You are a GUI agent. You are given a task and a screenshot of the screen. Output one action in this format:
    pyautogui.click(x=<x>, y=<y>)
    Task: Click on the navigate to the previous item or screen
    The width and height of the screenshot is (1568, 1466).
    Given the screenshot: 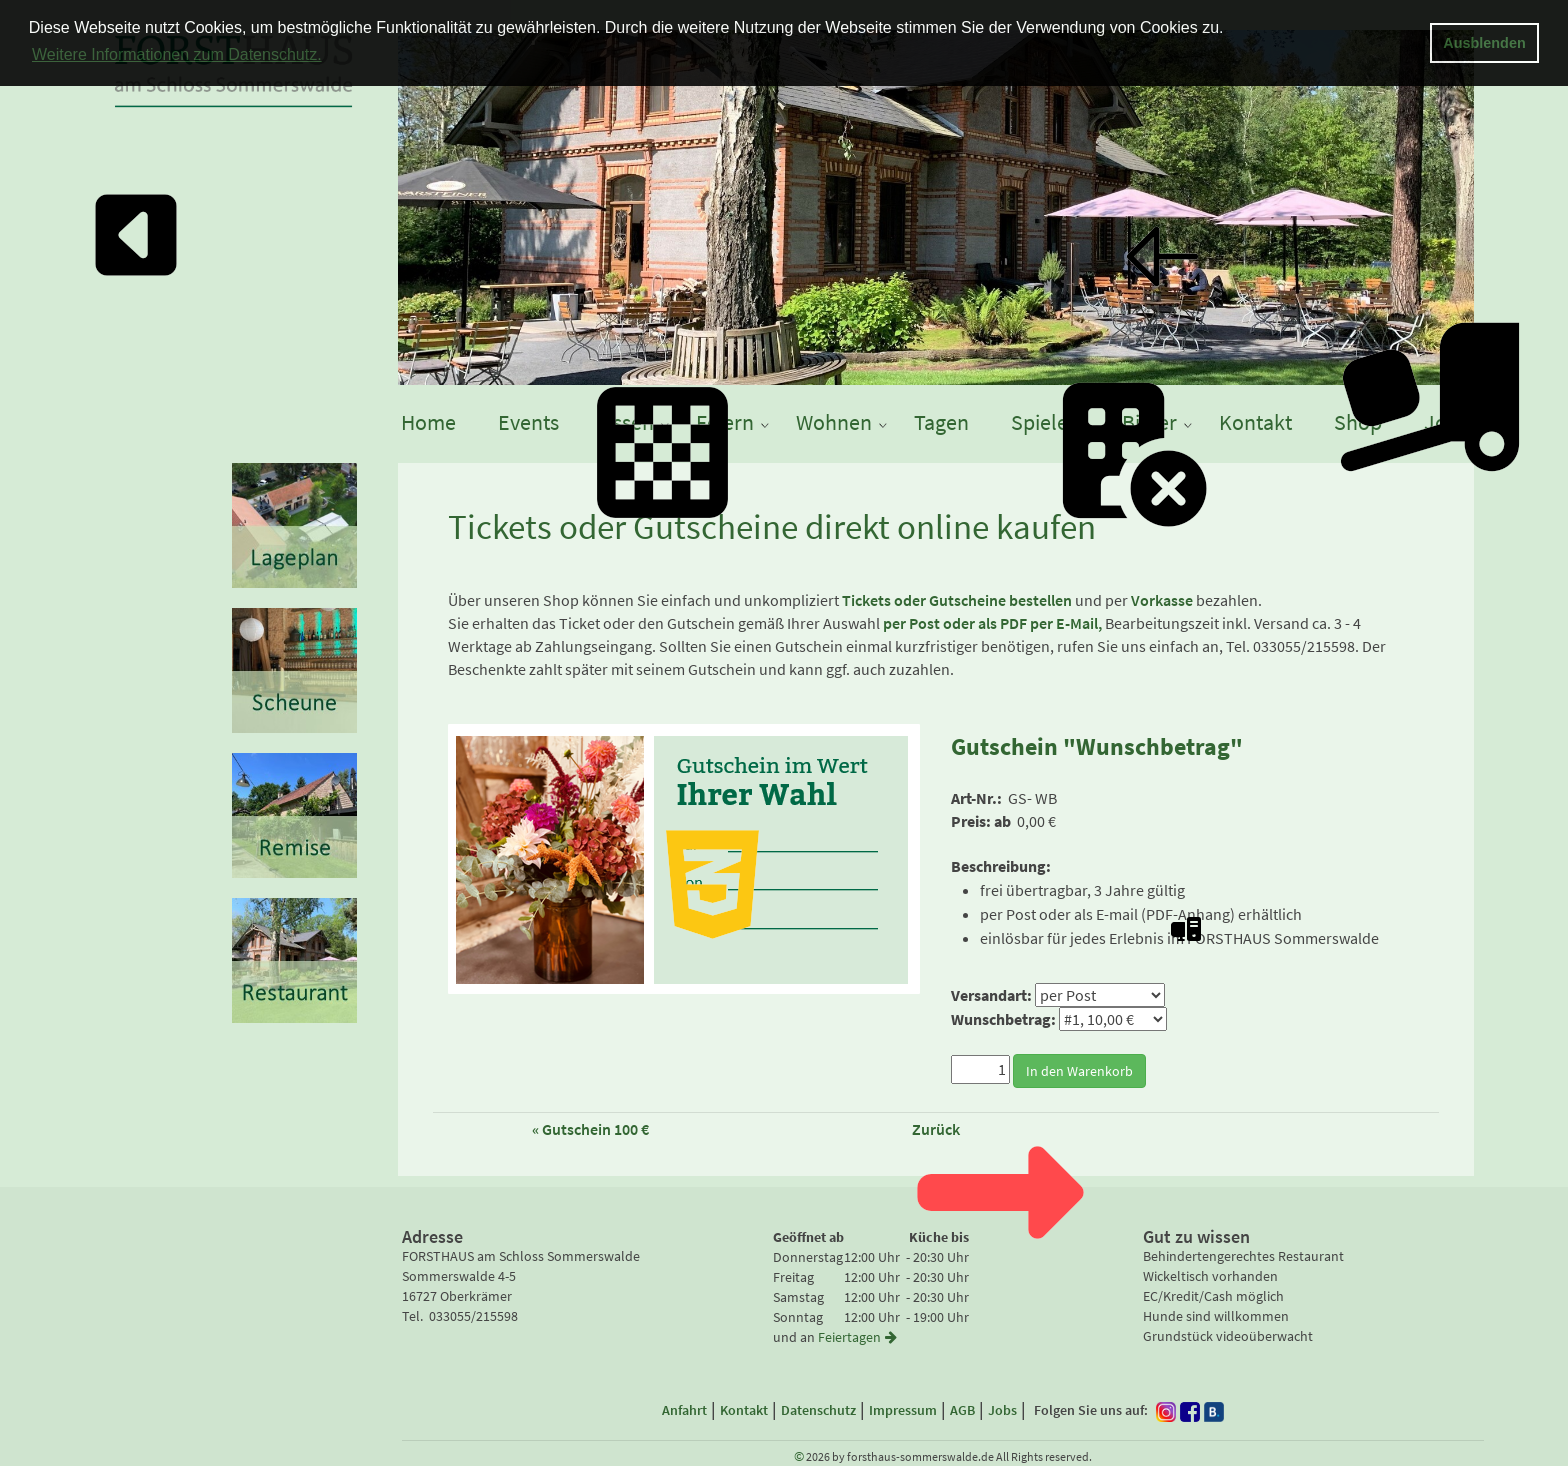 What is the action you would take?
    pyautogui.click(x=136, y=235)
    